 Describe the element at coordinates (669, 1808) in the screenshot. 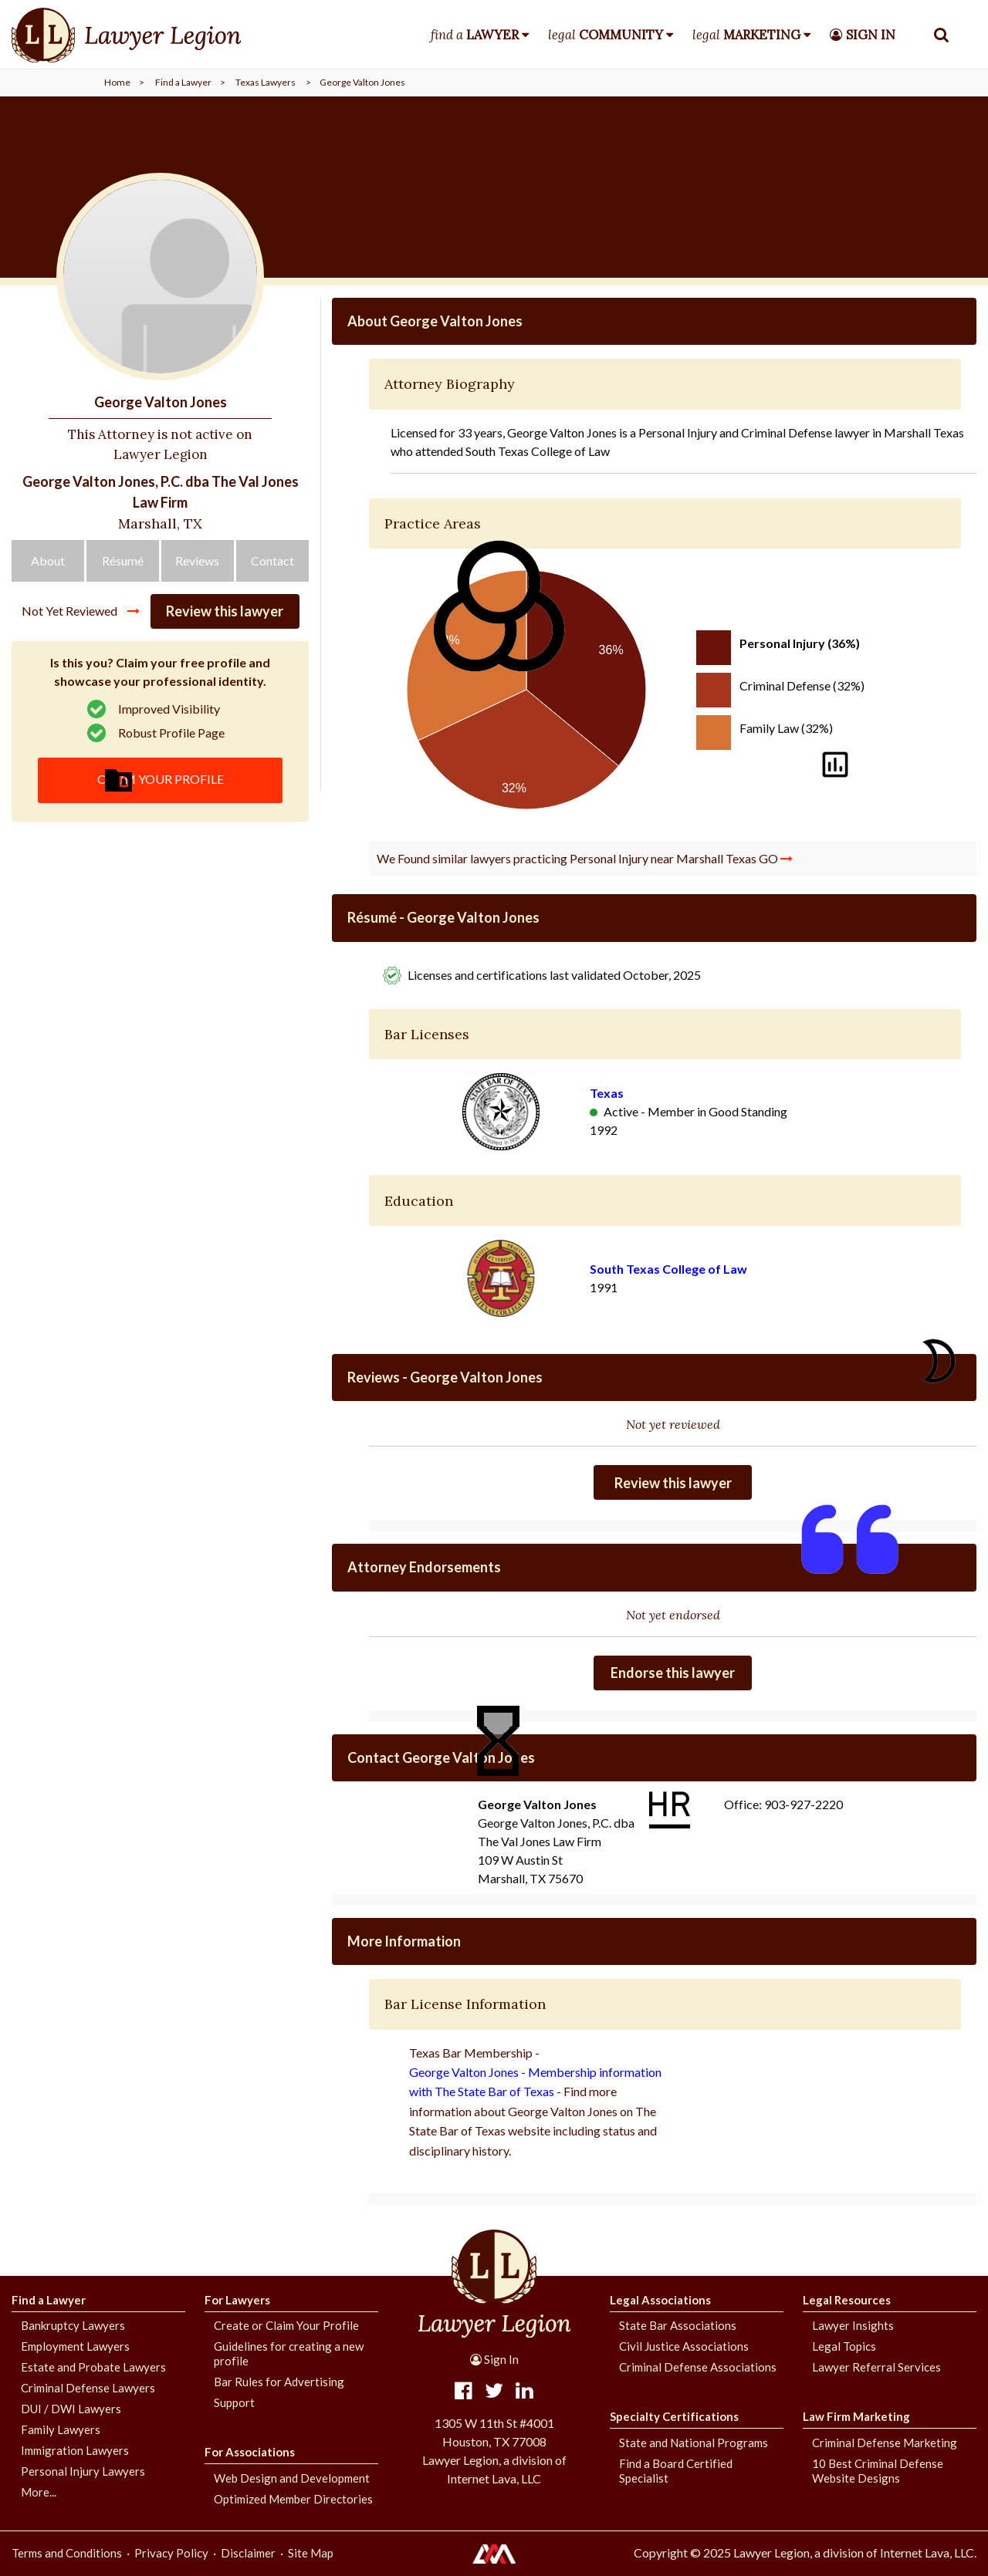

I see `insert a horizontal rule or divider line` at that location.